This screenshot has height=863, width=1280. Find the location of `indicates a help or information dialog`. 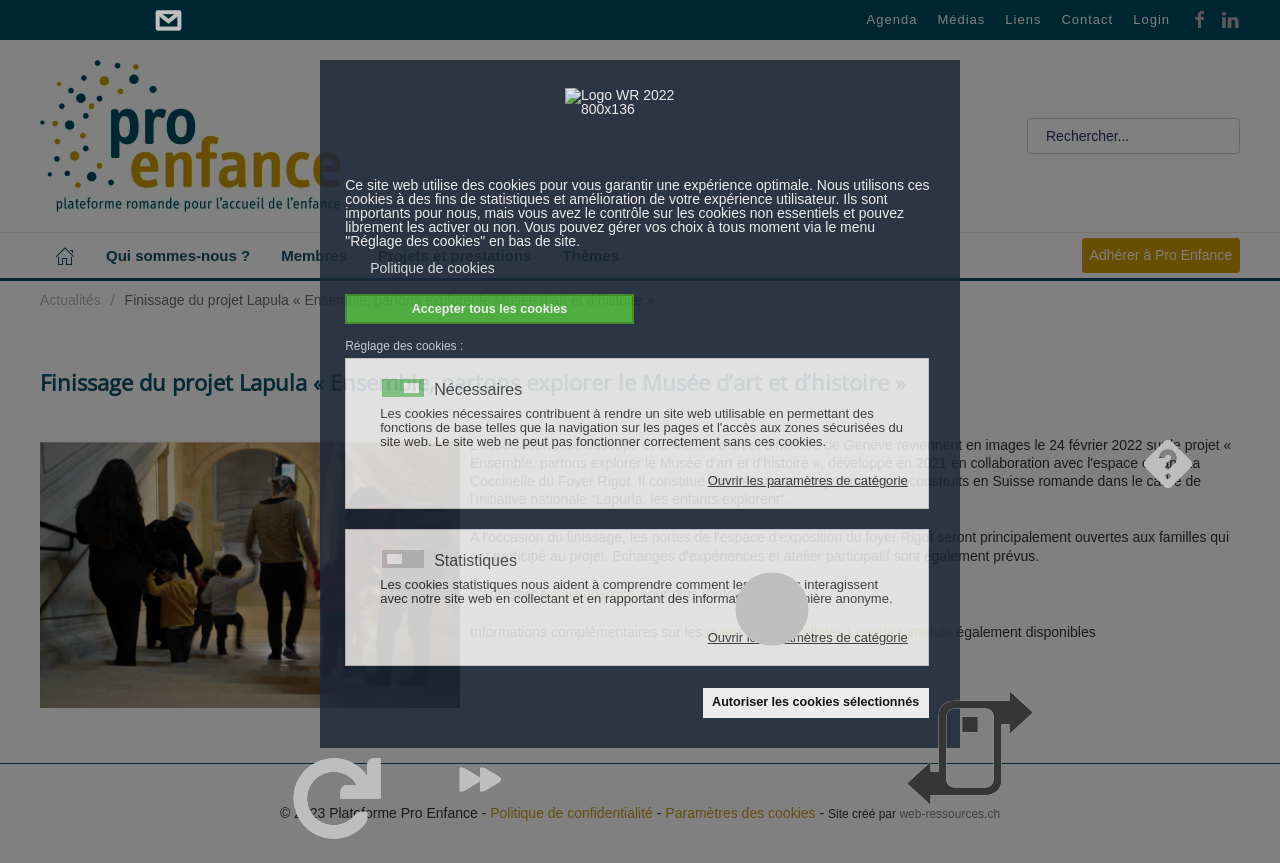

indicates a help or information dialog is located at coordinates (1168, 464).